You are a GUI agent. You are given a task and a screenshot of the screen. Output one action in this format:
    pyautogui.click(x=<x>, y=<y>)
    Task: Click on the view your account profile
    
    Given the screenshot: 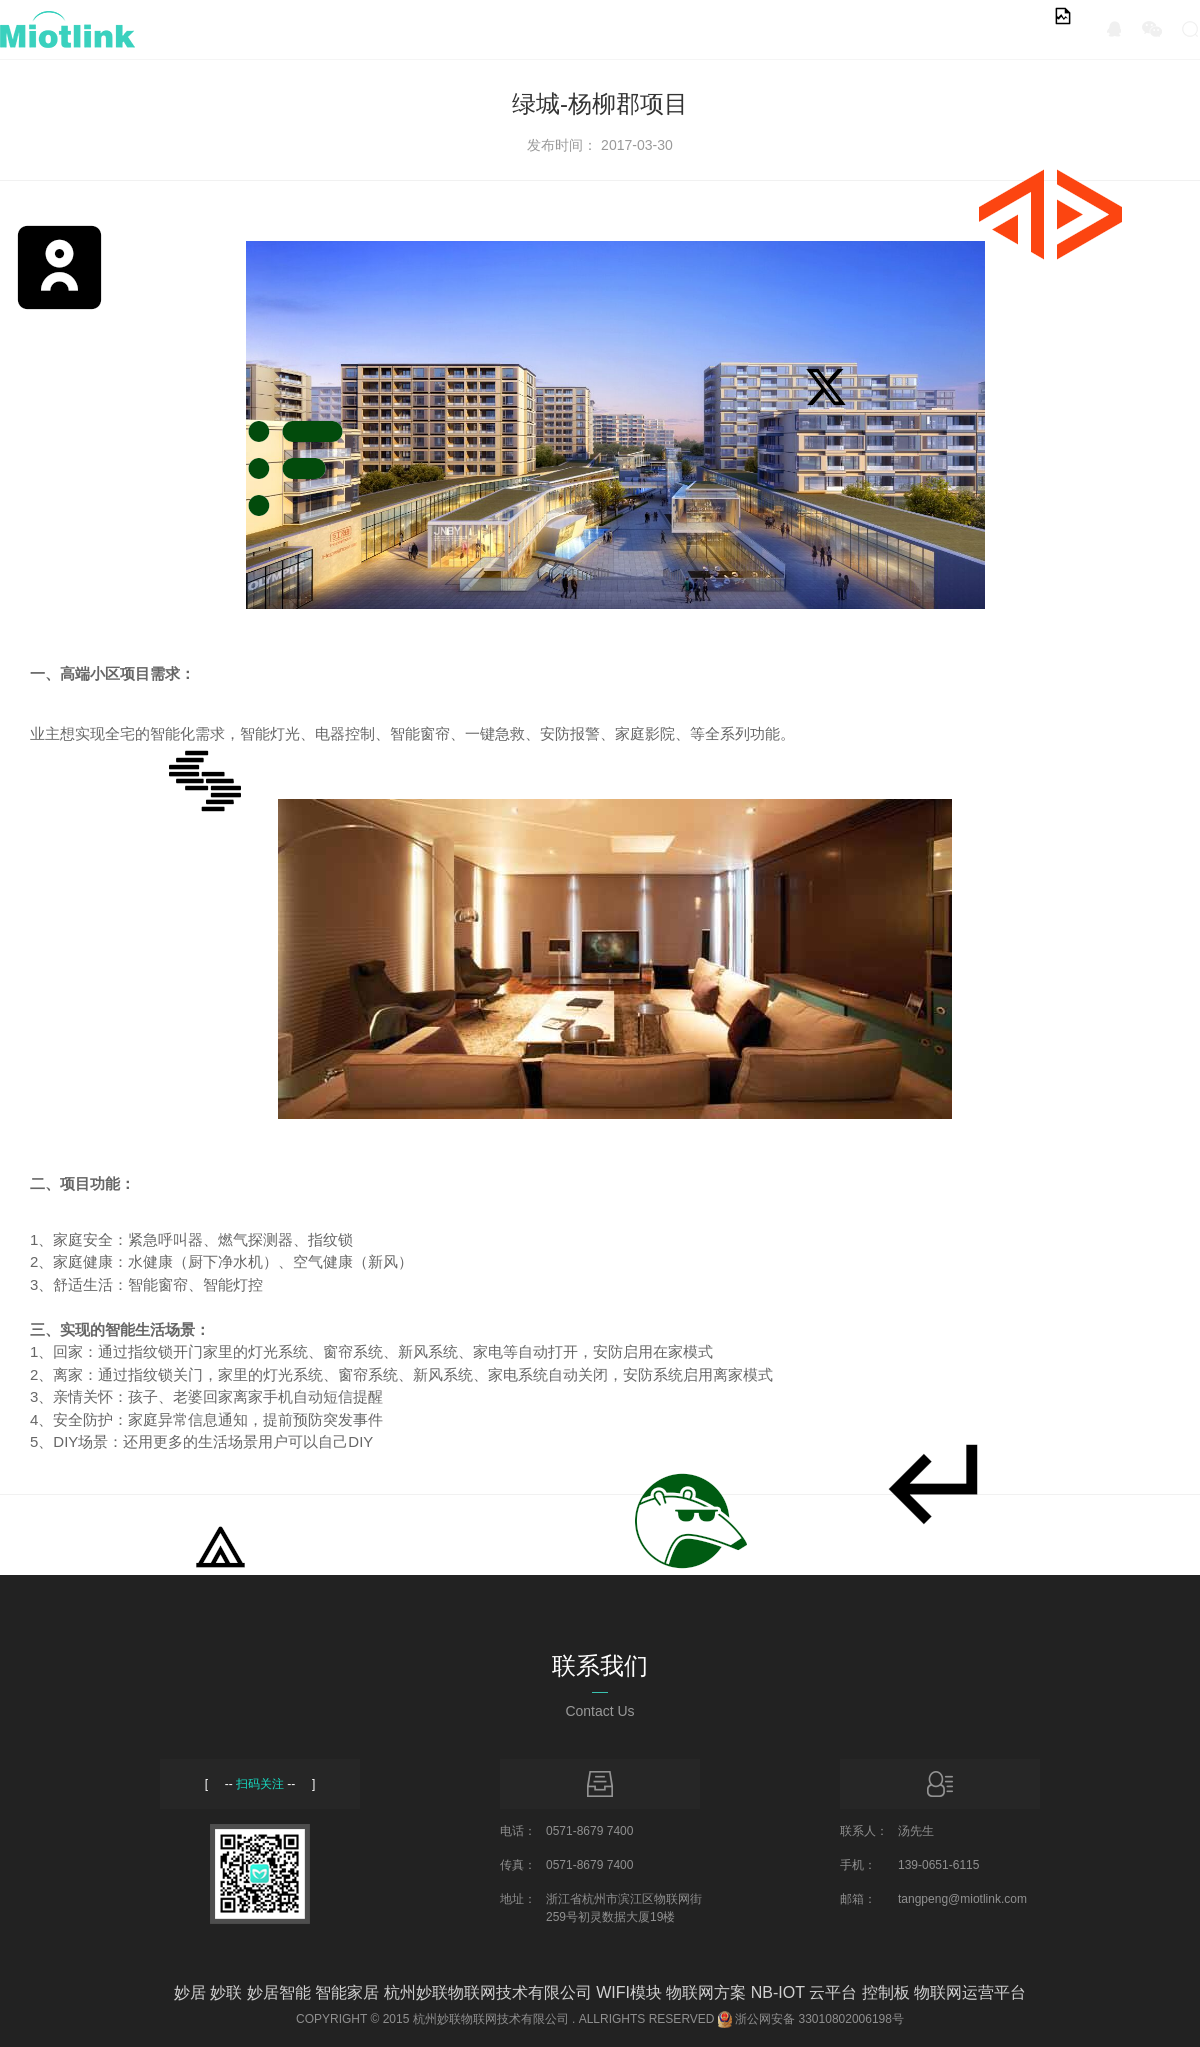 What is the action you would take?
    pyautogui.click(x=59, y=267)
    